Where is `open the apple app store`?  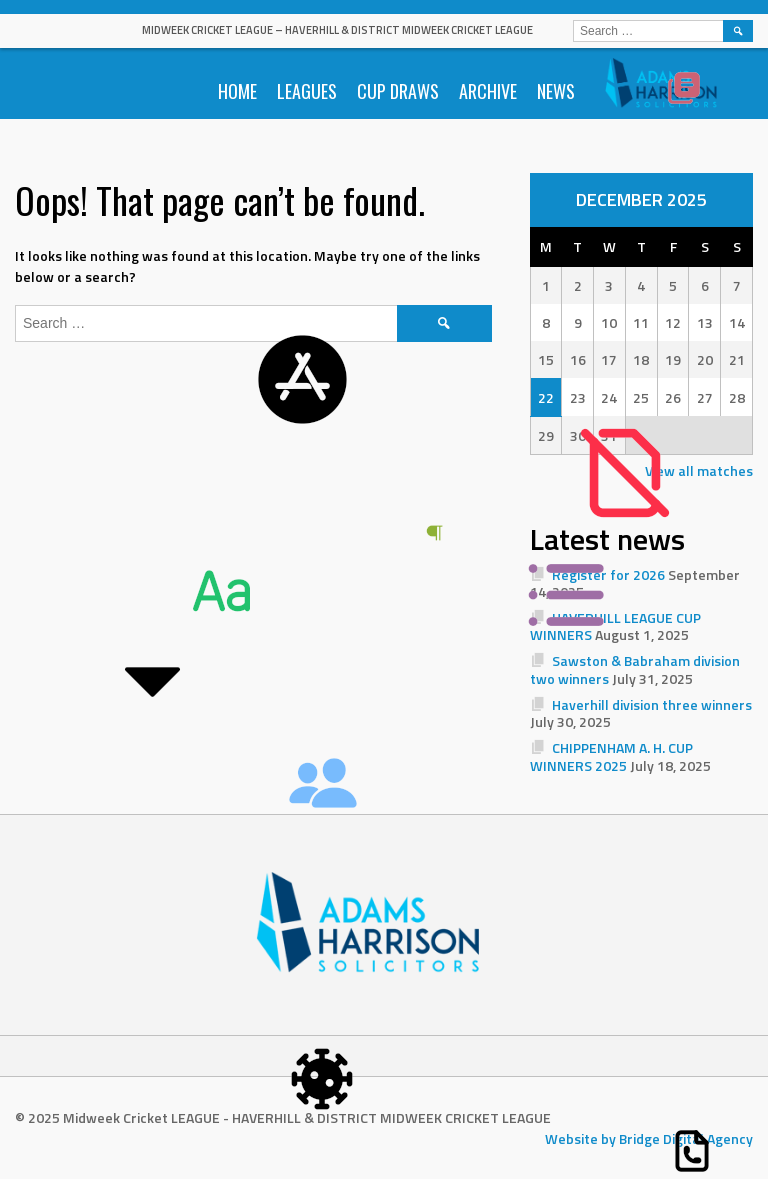 open the apple app store is located at coordinates (302, 379).